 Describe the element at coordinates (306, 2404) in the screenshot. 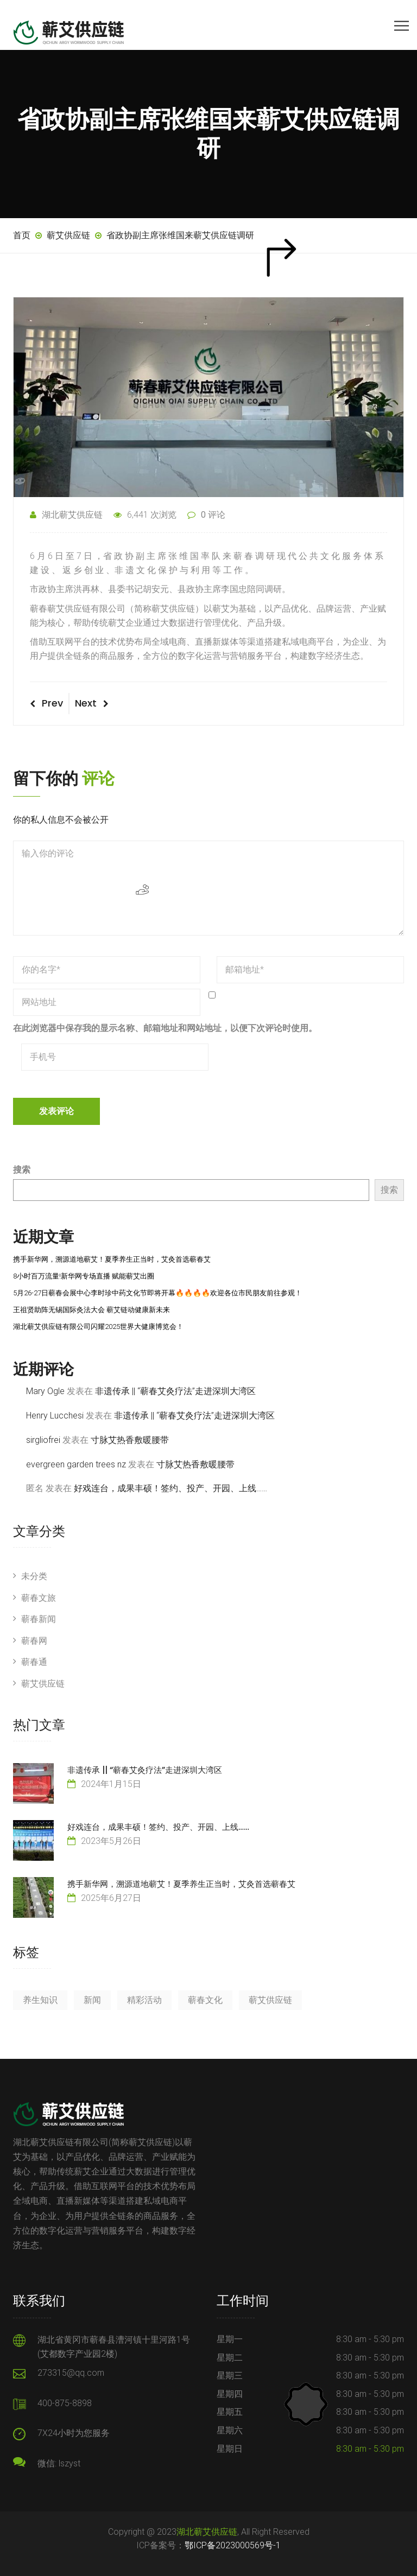

I see `indicates a verified or certified status` at that location.